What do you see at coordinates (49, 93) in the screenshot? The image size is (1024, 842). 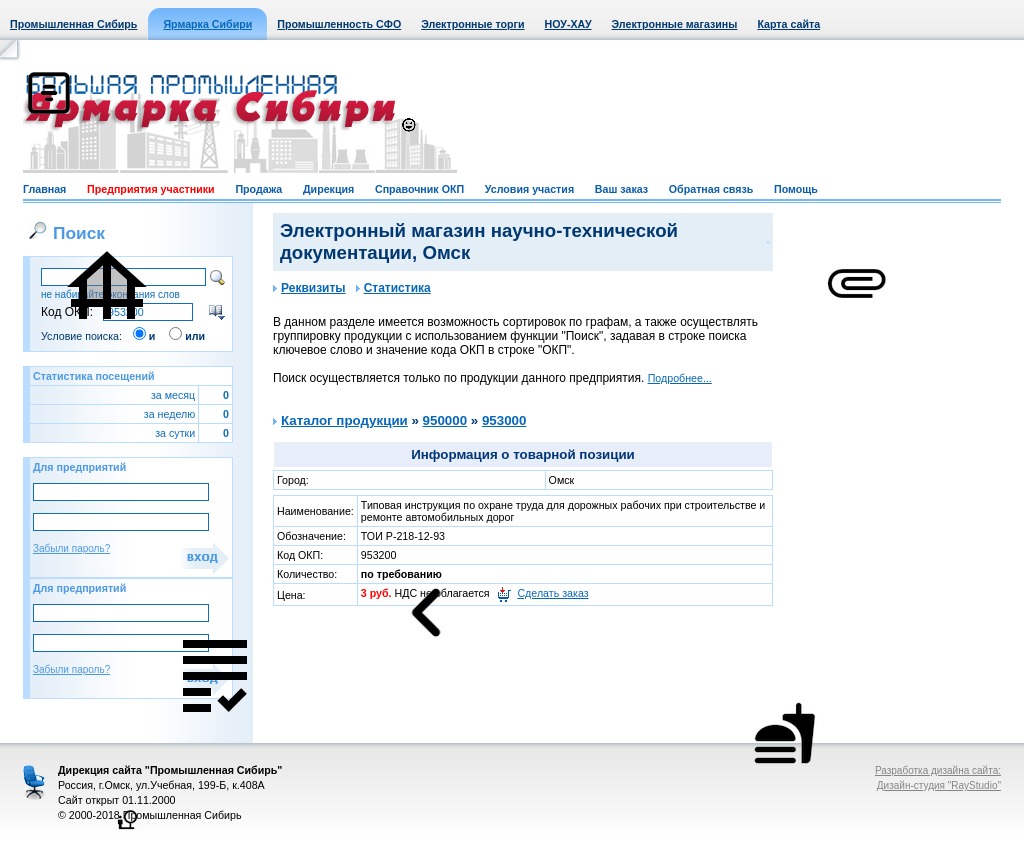 I see `center align content horizontally and vertically` at bounding box center [49, 93].